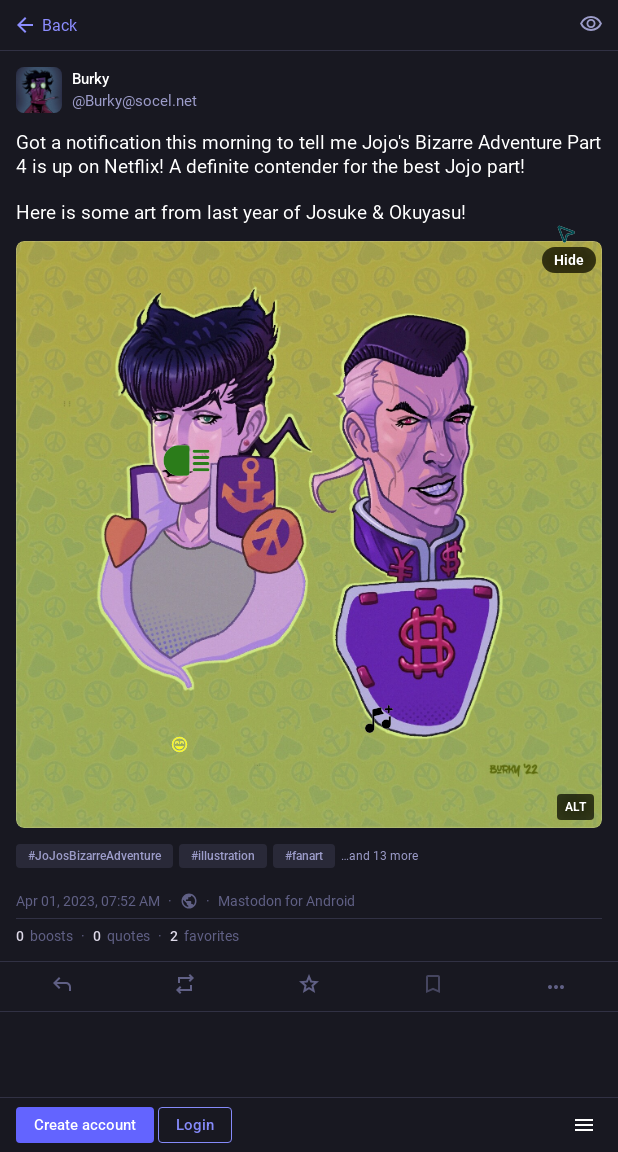 This screenshot has height=1152, width=618. Describe the element at coordinates (565, 233) in the screenshot. I see `tap to navigate to a destination` at that location.